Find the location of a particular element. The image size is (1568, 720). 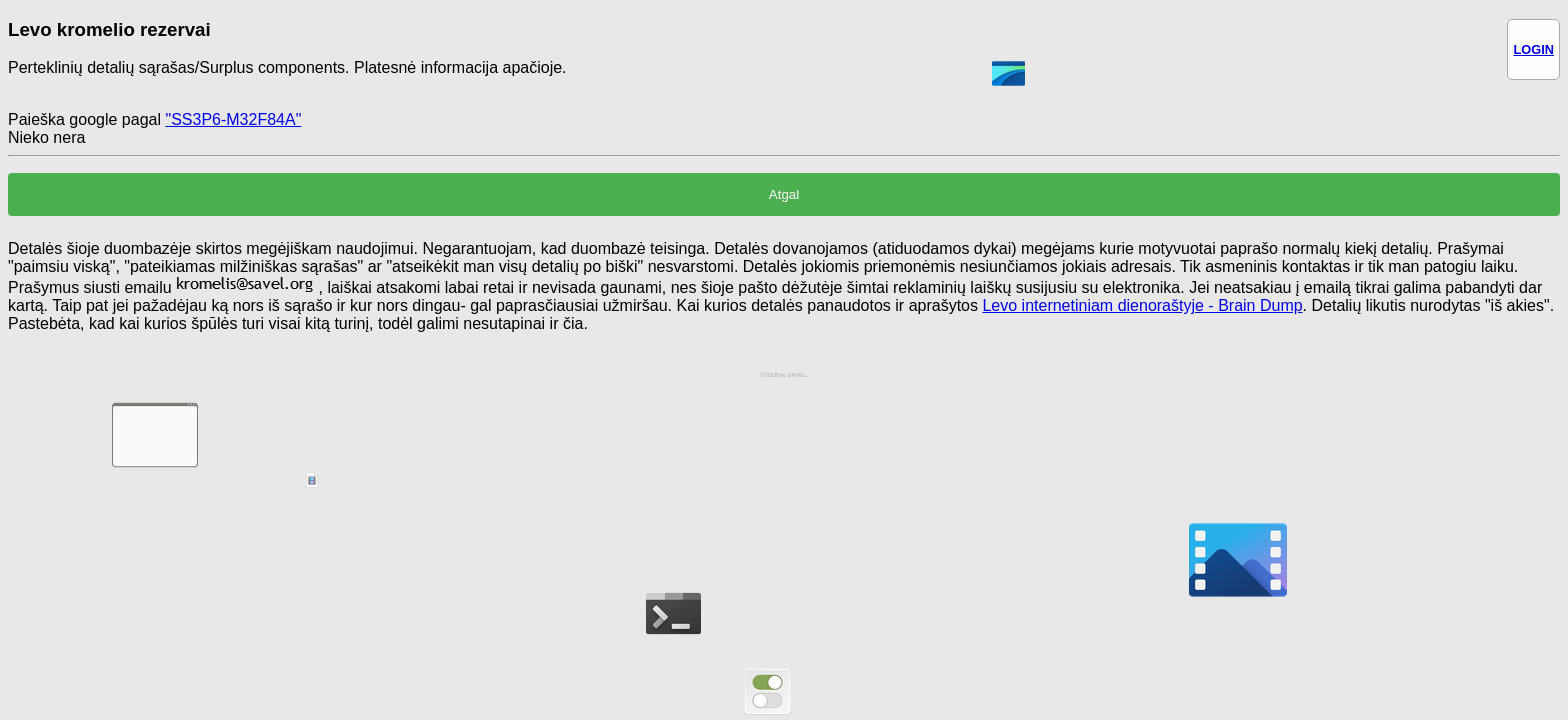

open unity tweak tool settings is located at coordinates (767, 691).